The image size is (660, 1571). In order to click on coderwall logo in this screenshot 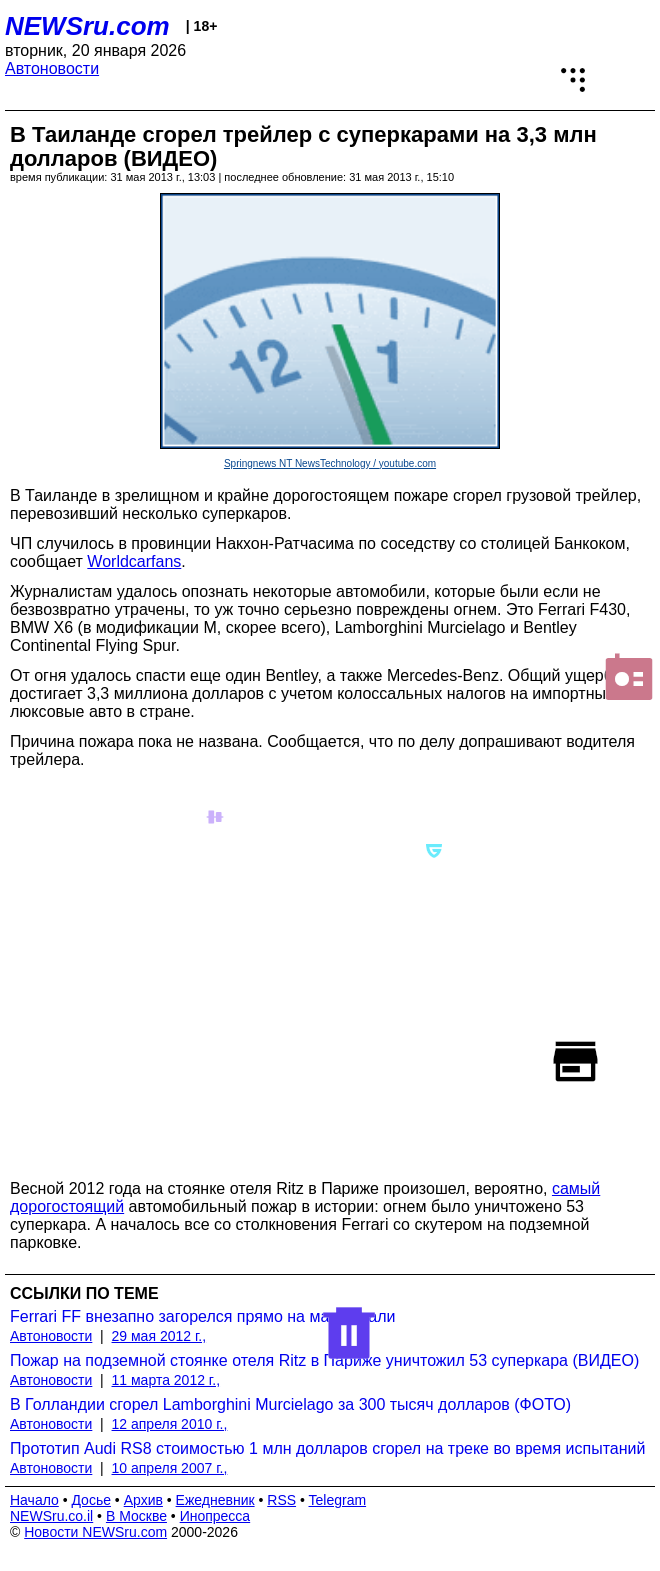, I will do `click(573, 80)`.